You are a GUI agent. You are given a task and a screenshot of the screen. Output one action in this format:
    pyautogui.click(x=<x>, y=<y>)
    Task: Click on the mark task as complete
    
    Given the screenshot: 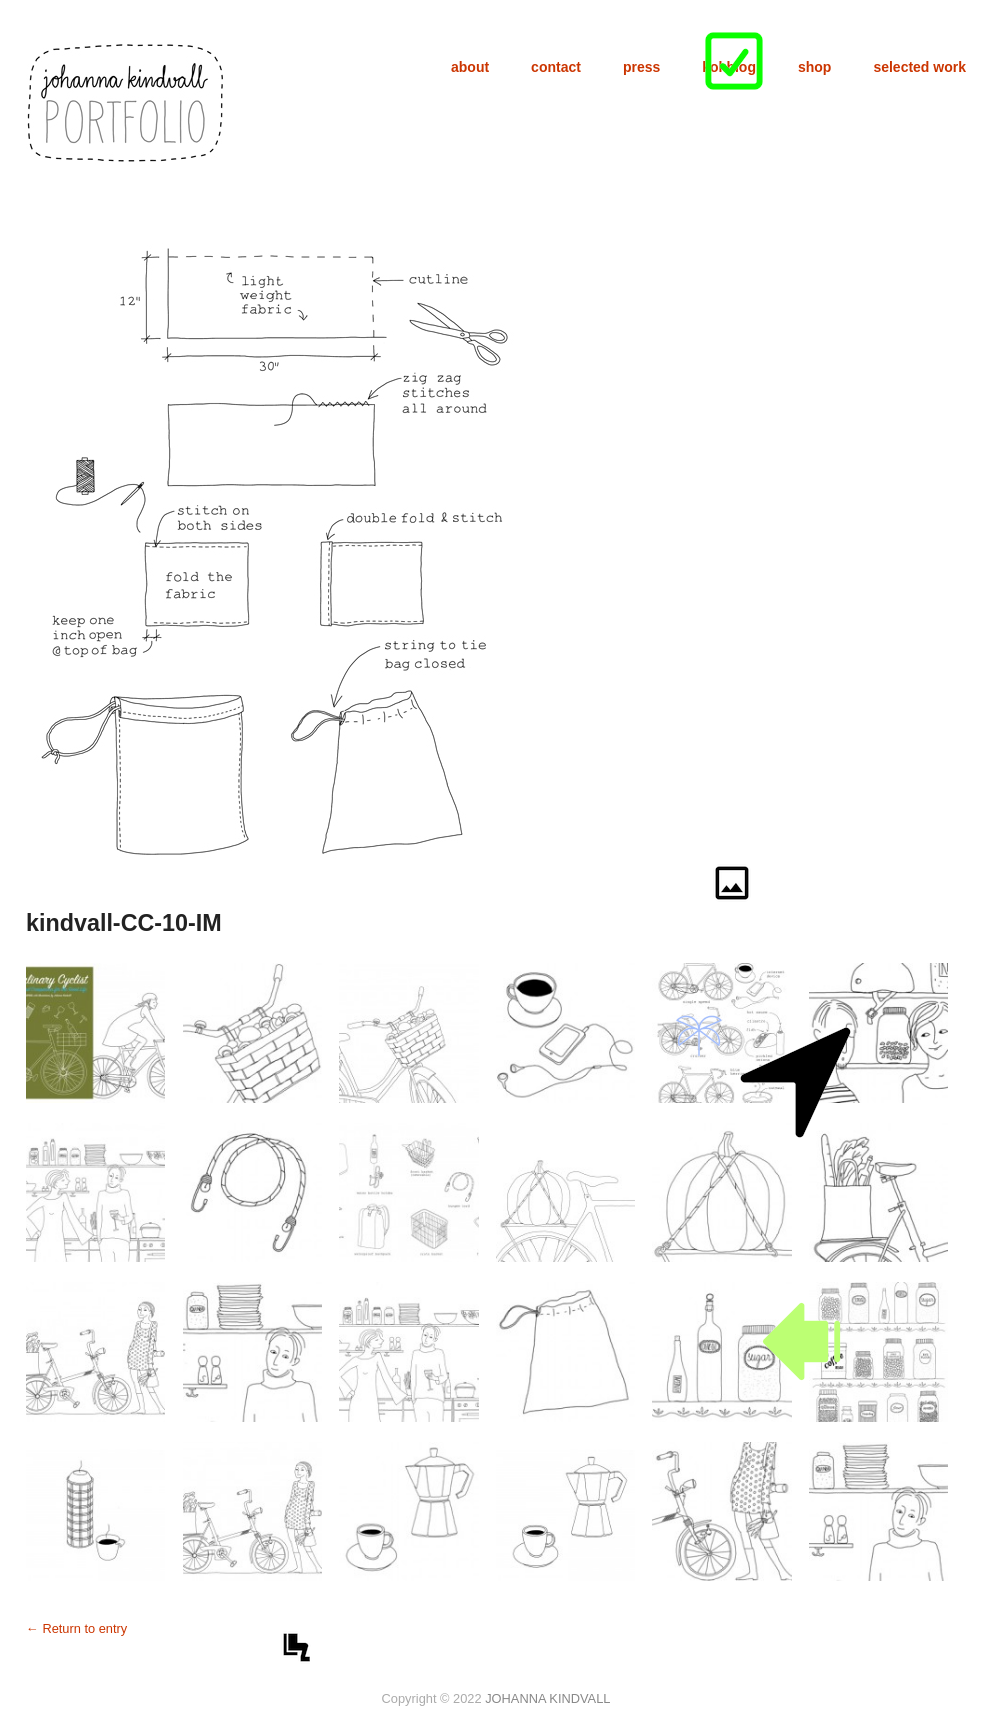 What is the action you would take?
    pyautogui.click(x=734, y=61)
    